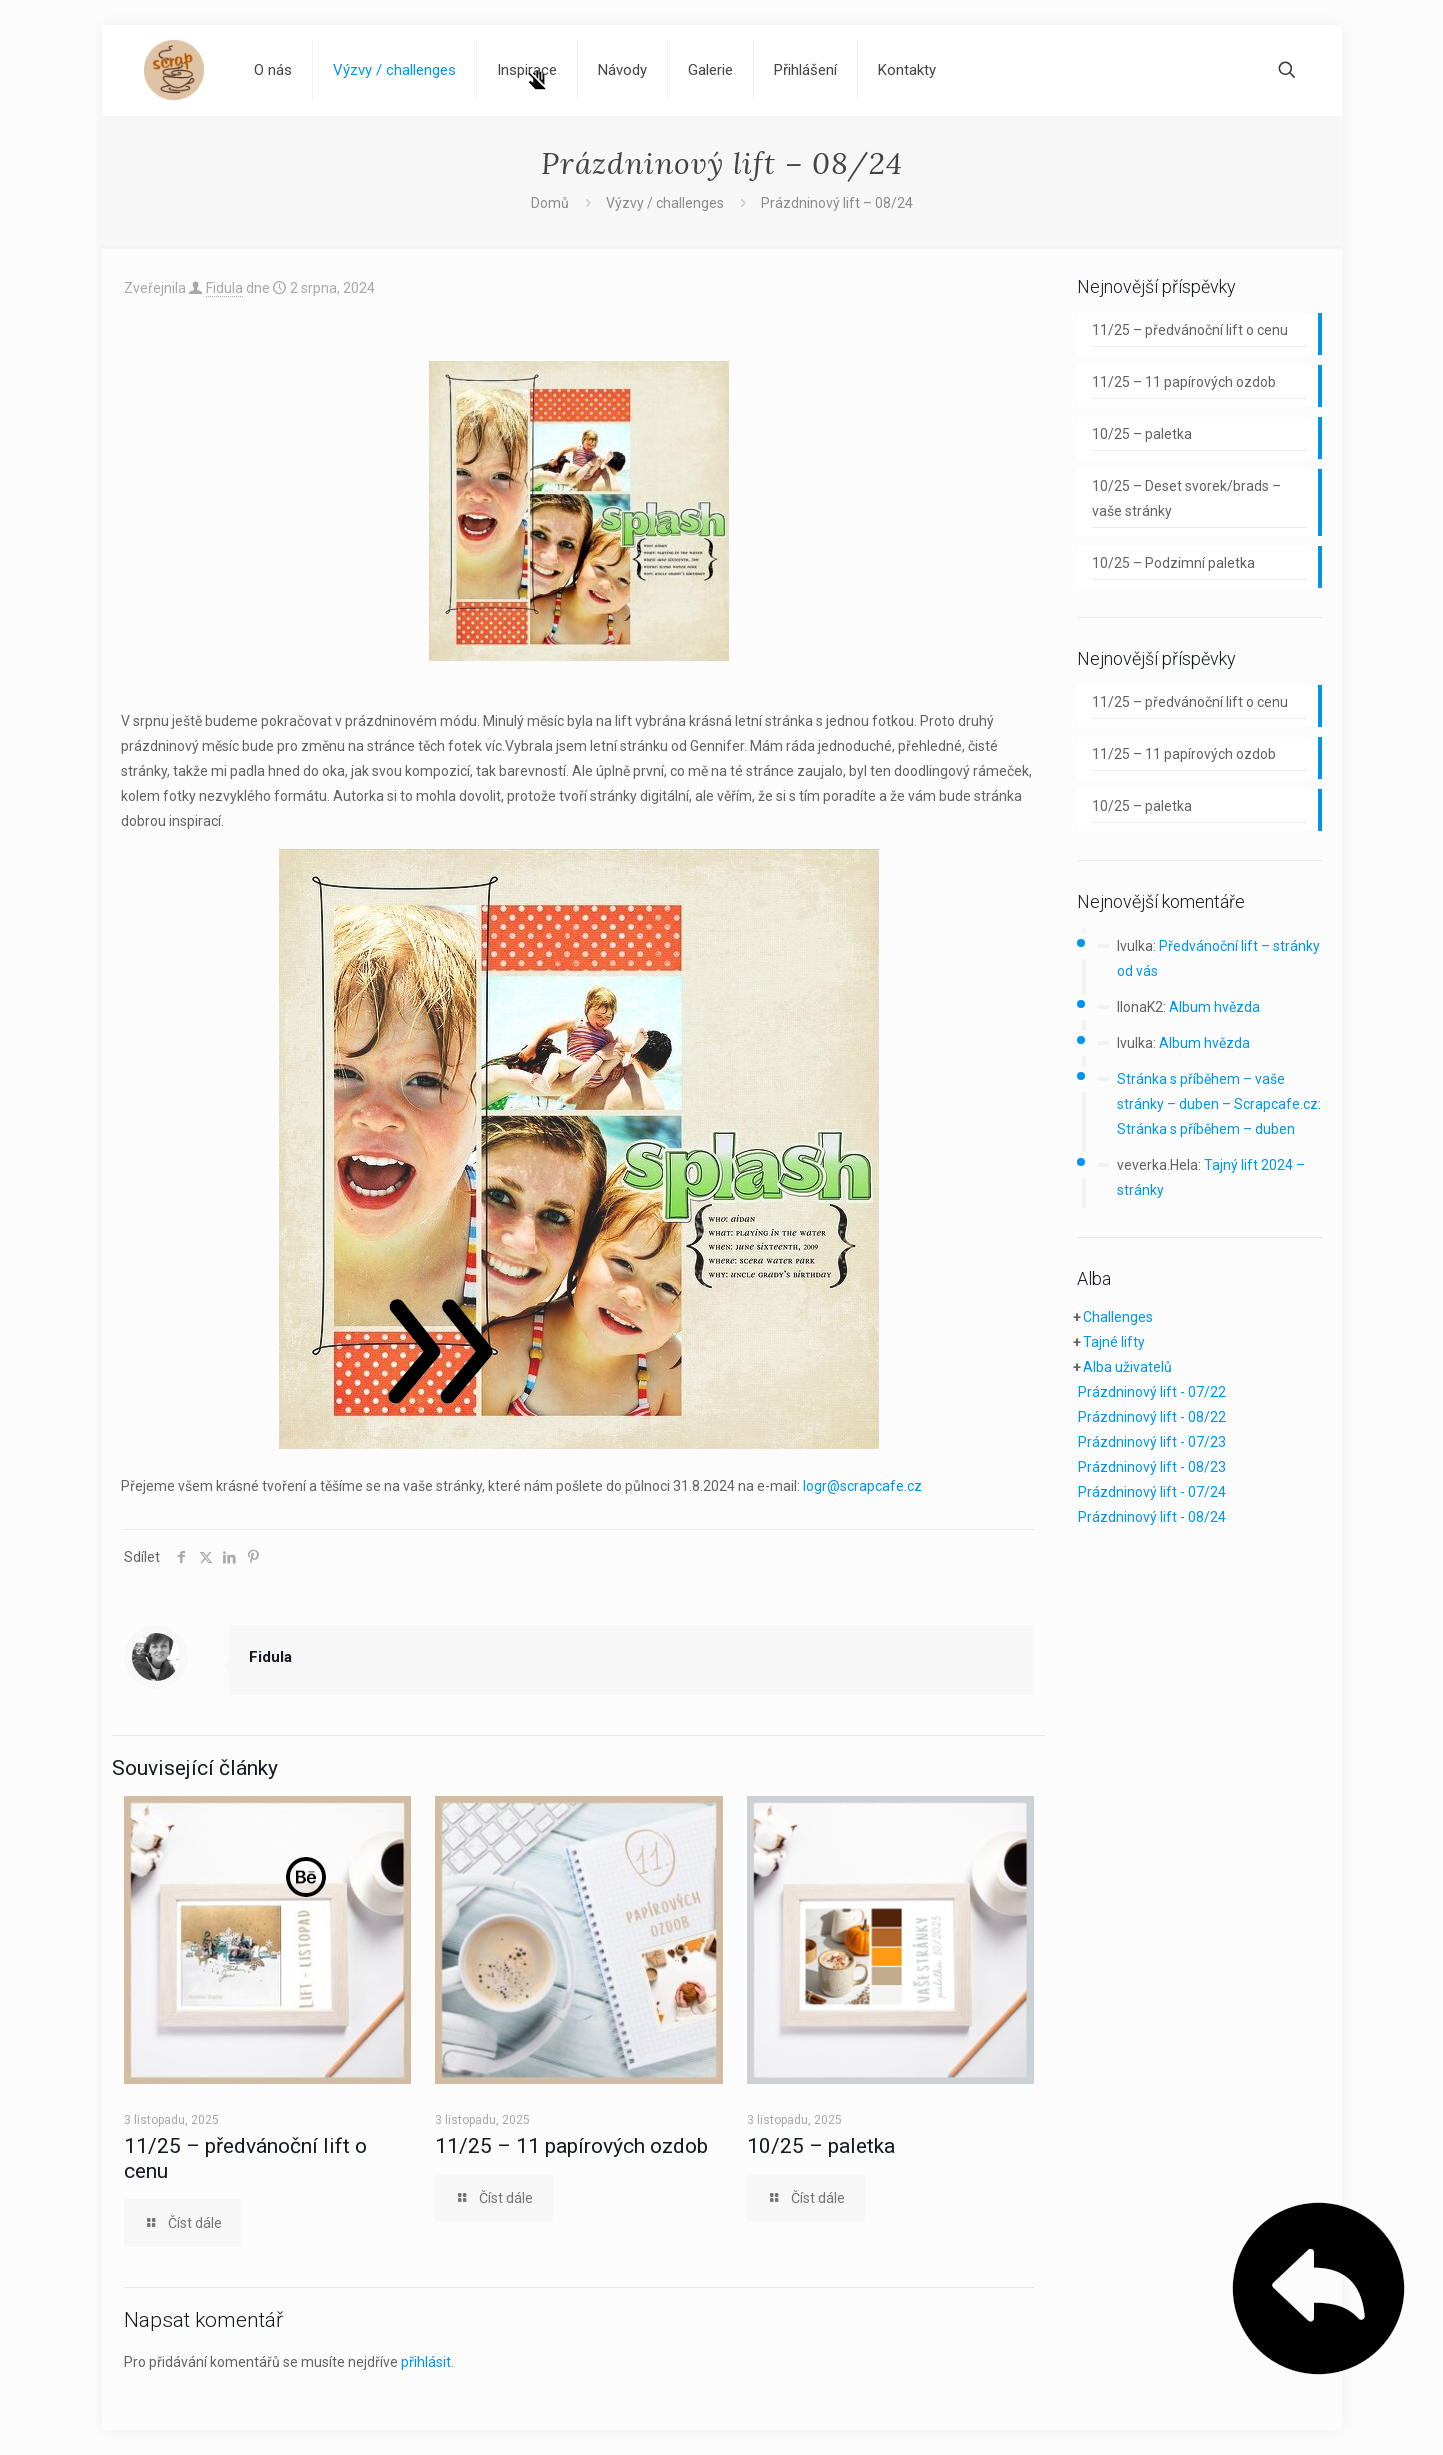 The image size is (1443, 2455). Describe the element at coordinates (440, 1351) in the screenshot. I see `skip forward or advance quickly` at that location.